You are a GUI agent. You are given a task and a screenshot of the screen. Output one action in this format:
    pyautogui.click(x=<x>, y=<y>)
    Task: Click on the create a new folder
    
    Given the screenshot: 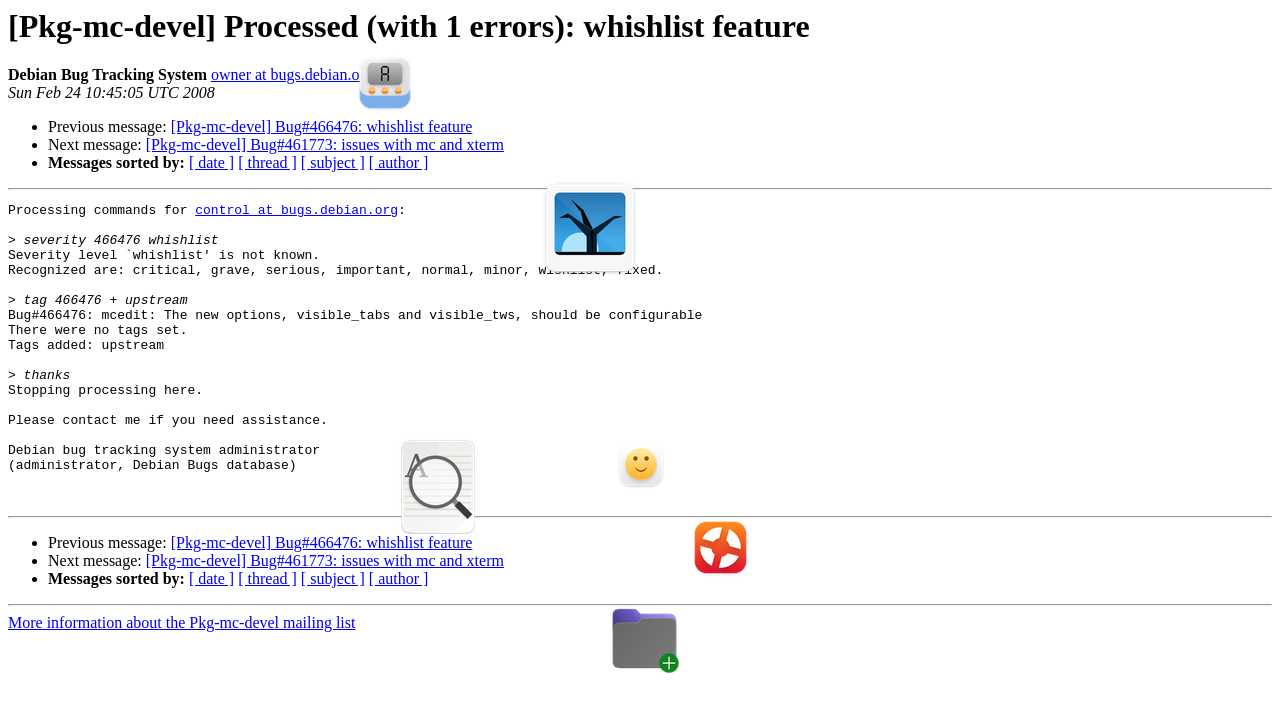 What is the action you would take?
    pyautogui.click(x=644, y=638)
    